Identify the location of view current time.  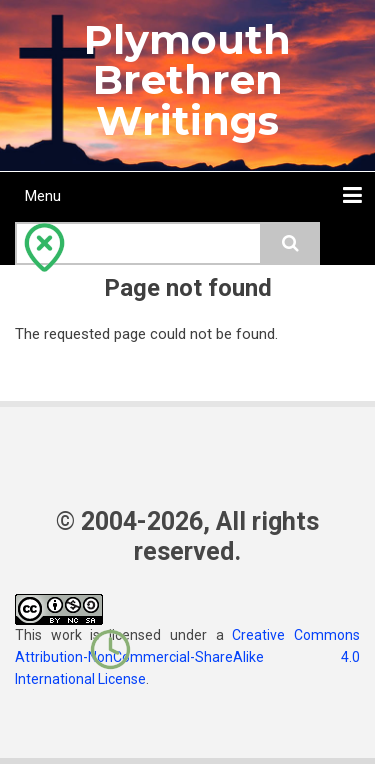
(110, 649).